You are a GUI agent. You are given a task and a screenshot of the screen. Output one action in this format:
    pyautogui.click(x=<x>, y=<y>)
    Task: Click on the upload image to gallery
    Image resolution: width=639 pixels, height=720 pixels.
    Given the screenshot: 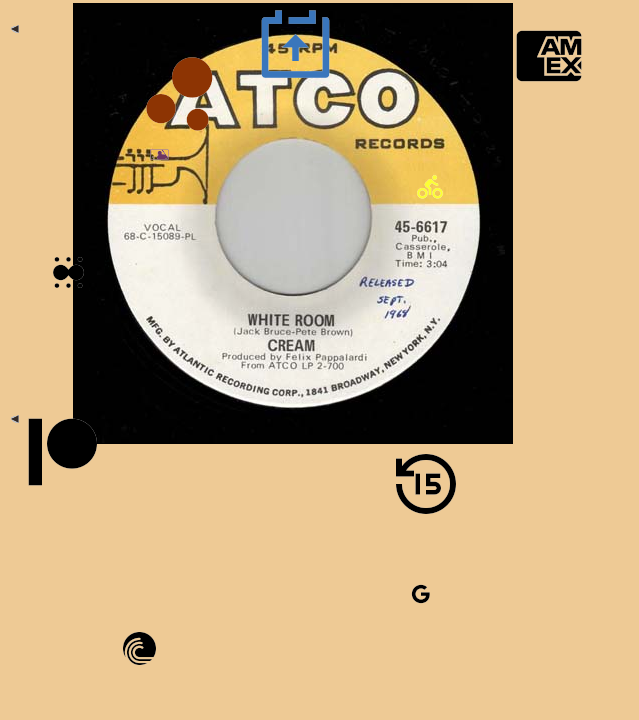 What is the action you would take?
    pyautogui.click(x=295, y=47)
    